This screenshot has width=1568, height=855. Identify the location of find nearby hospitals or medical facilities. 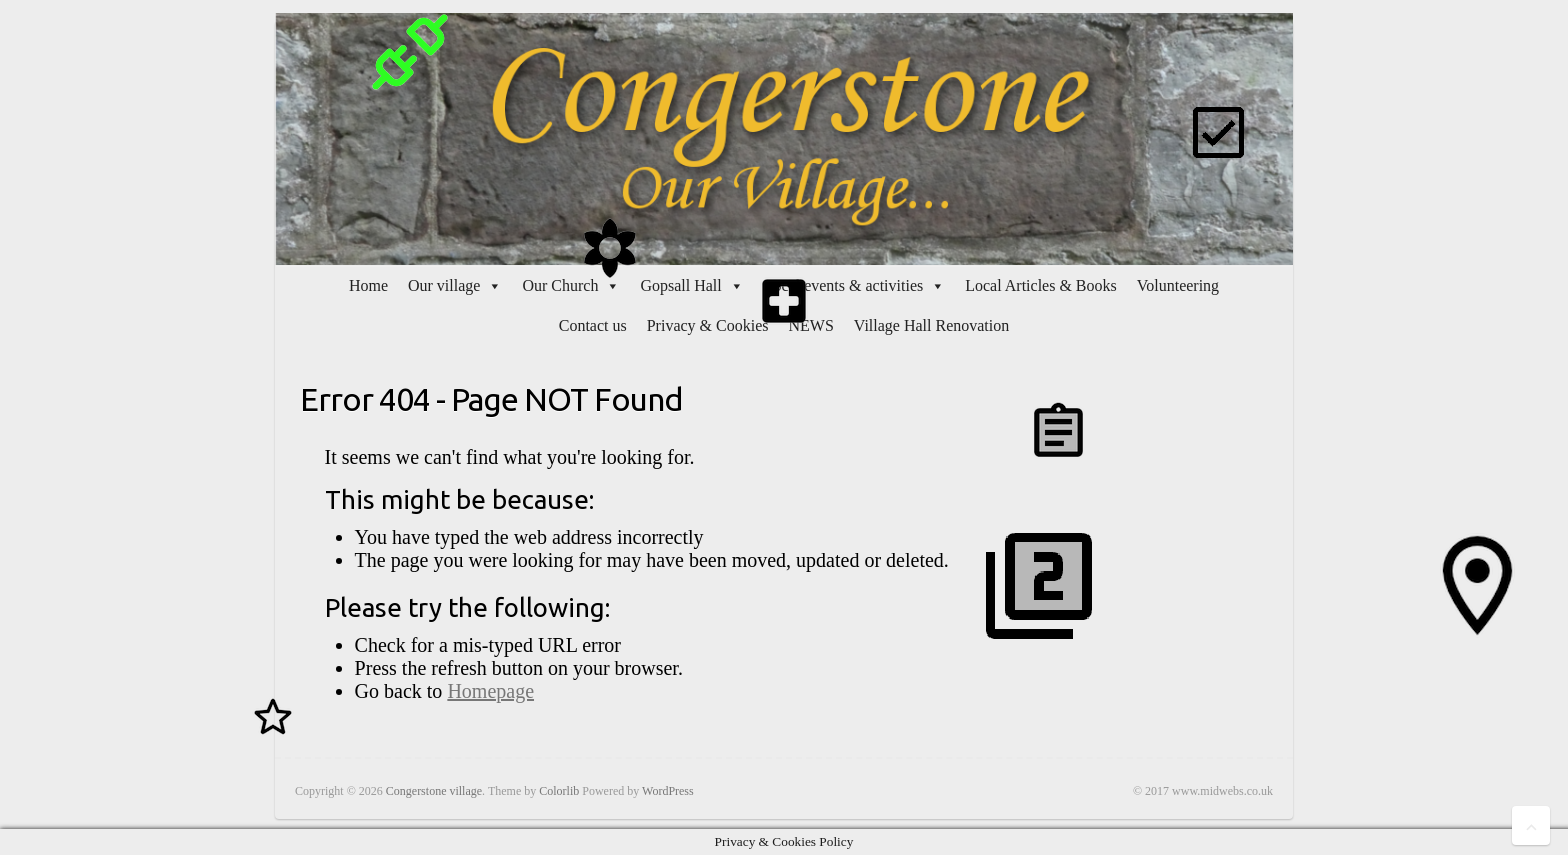
(784, 301).